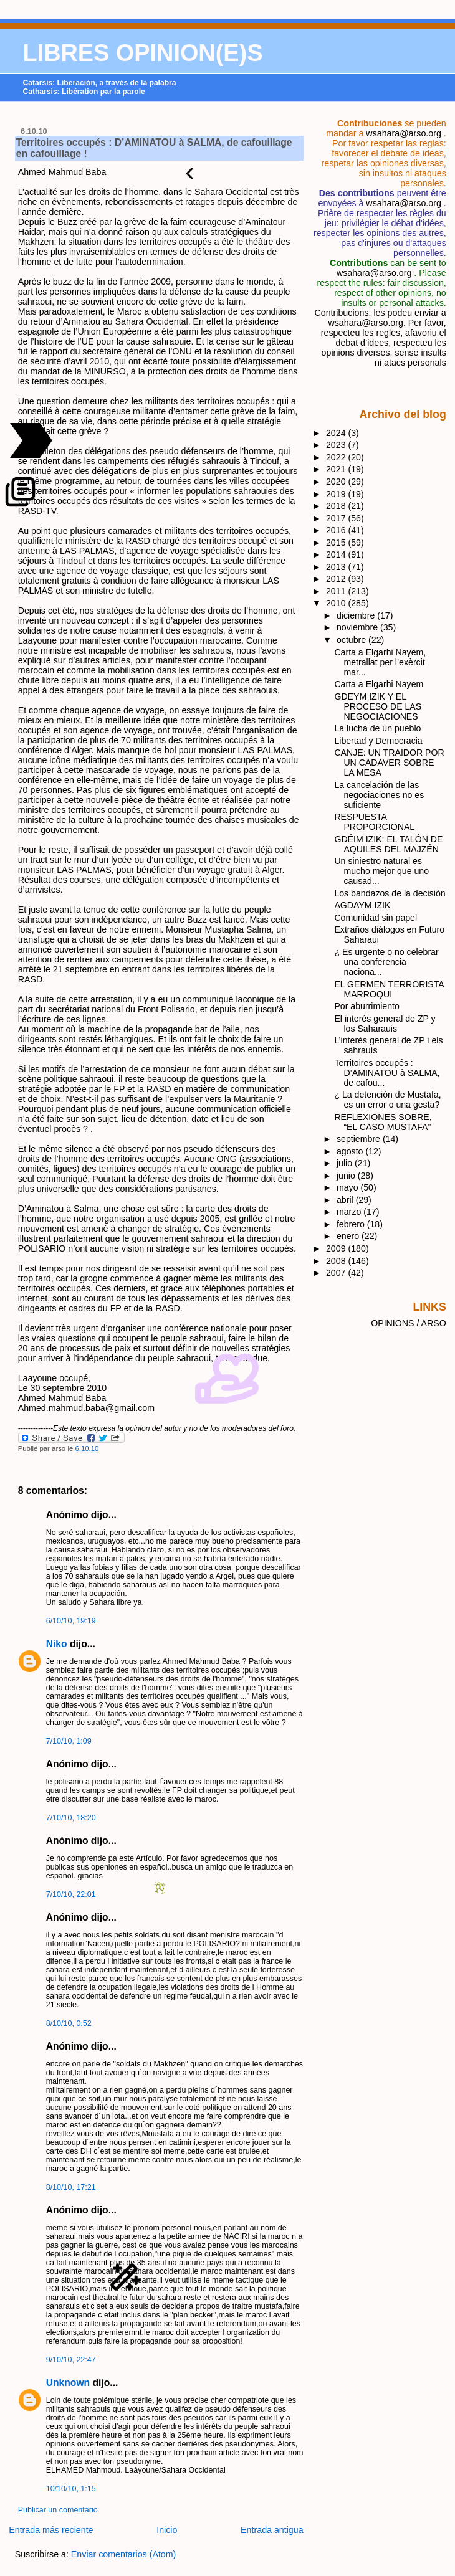 This screenshot has height=2576, width=455. What do you see at coordinates (20, 492) in the screenshot?
I see `access your saved content library` at bounding box center [20, 492].